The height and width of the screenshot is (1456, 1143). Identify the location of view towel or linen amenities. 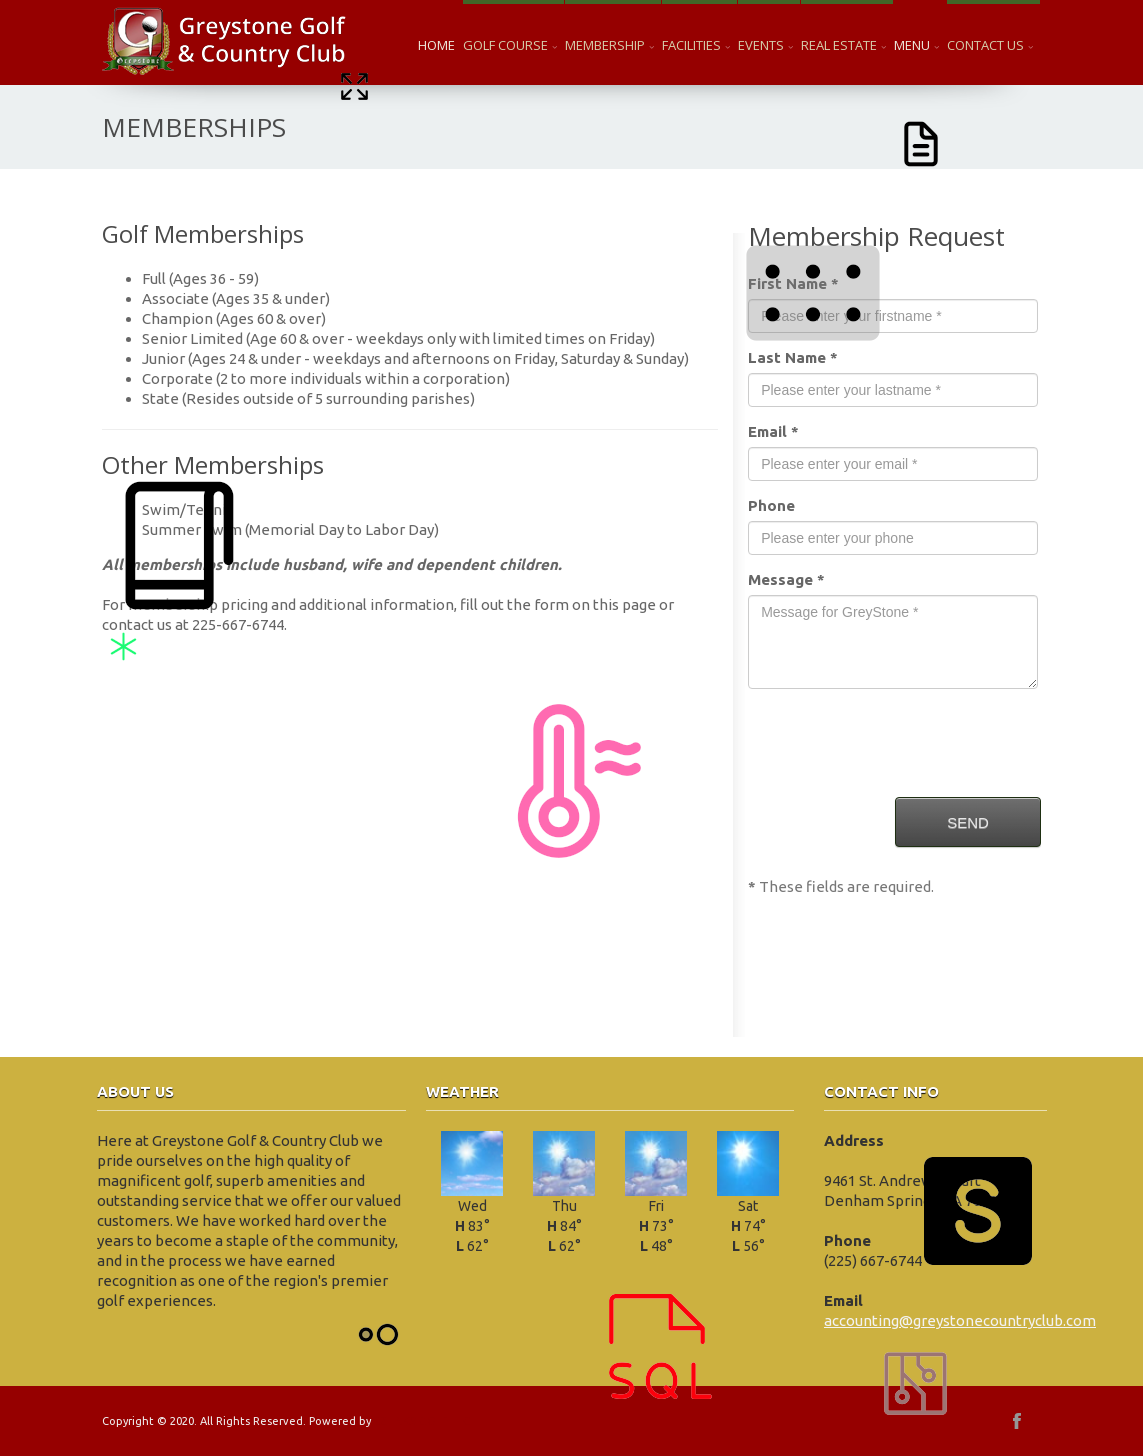
(174, 545).